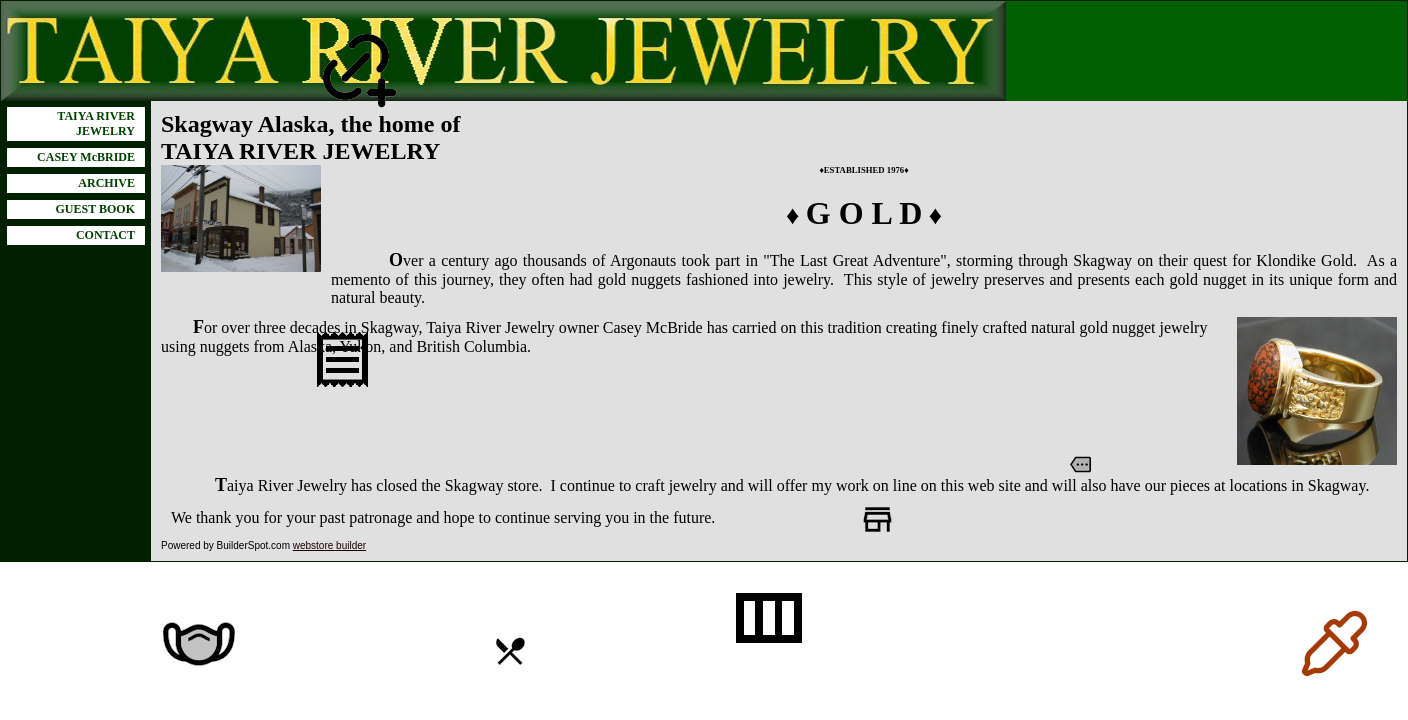 Image resolution: width=1408 pixels, height=720 pixels. Describe the element at coordinates (342, 359) in the screenshot. I see `view purchase receipt` at that location.